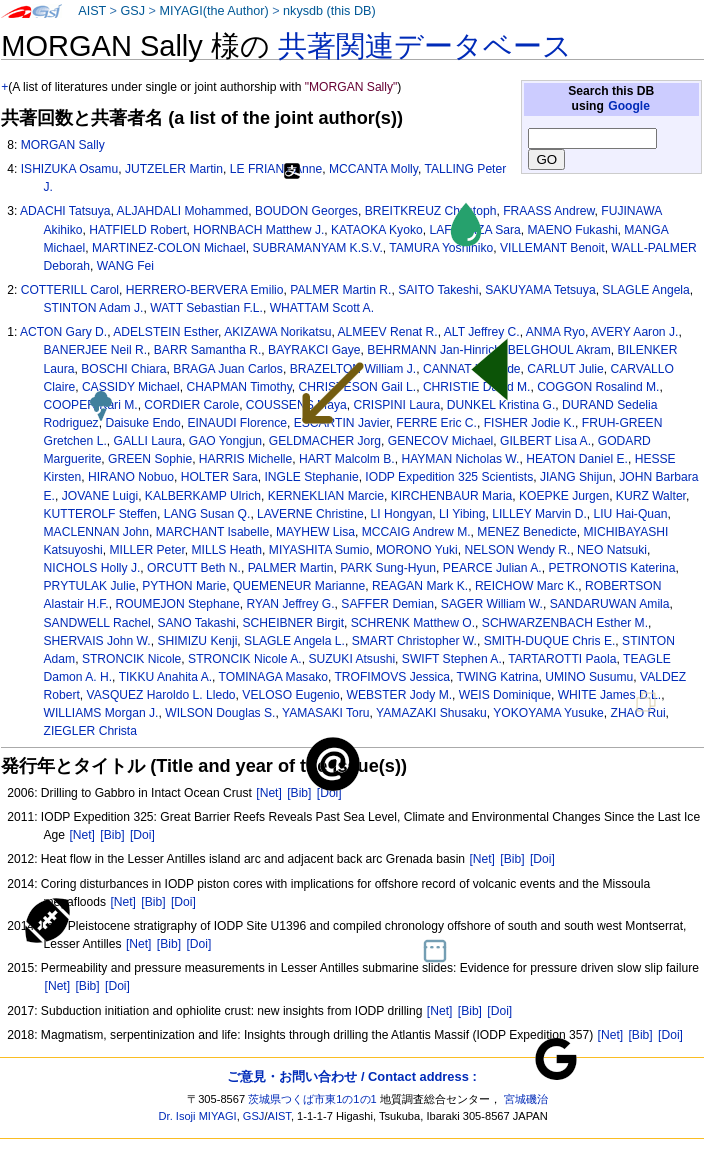  What do you see at coordinates (646, 702) in the screenshot?
I see `copy to clipboard` at bounding box center [646, 702].